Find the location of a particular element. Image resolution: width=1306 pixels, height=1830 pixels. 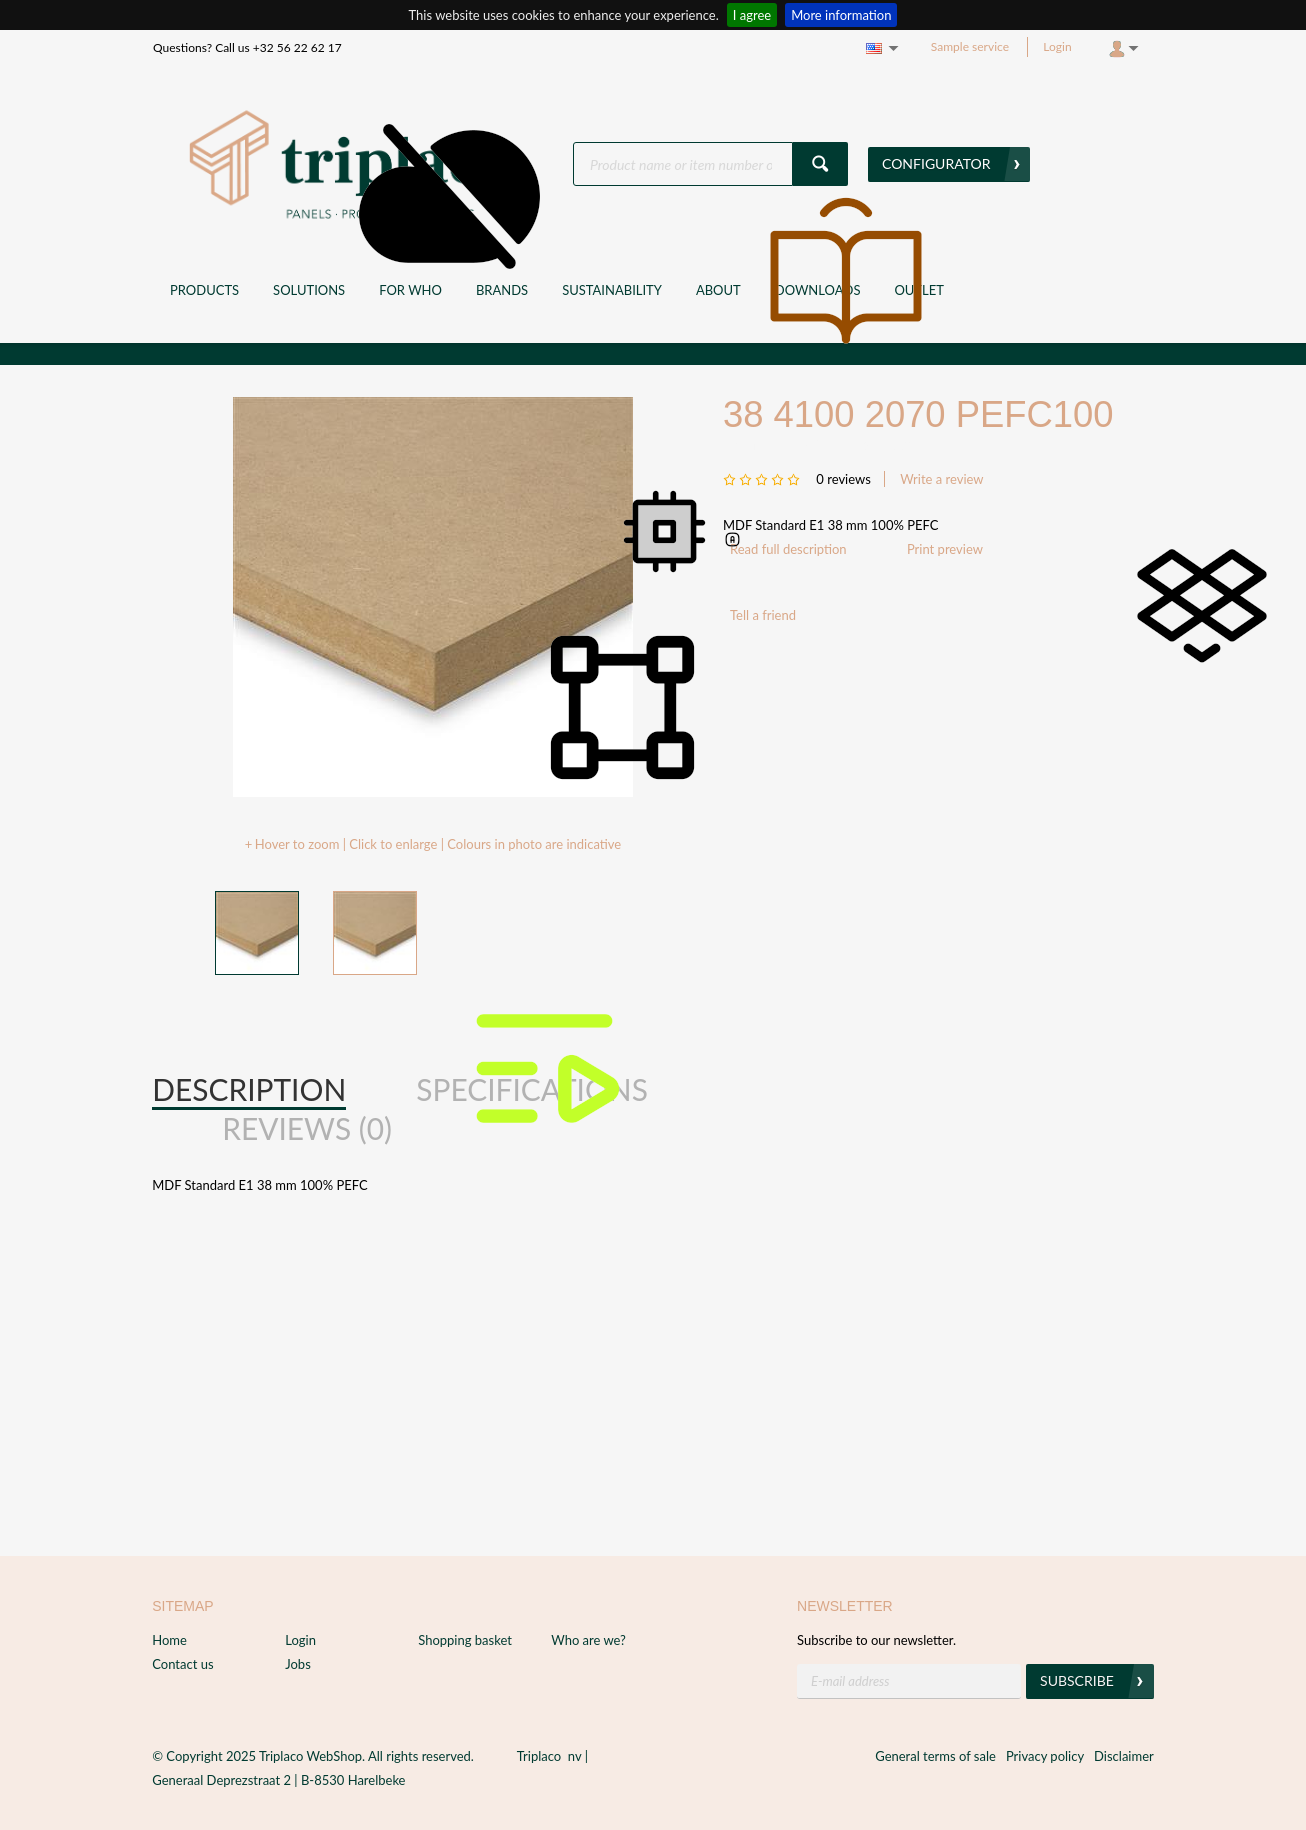

view processor or system performance is located at coordinates (664, 531).